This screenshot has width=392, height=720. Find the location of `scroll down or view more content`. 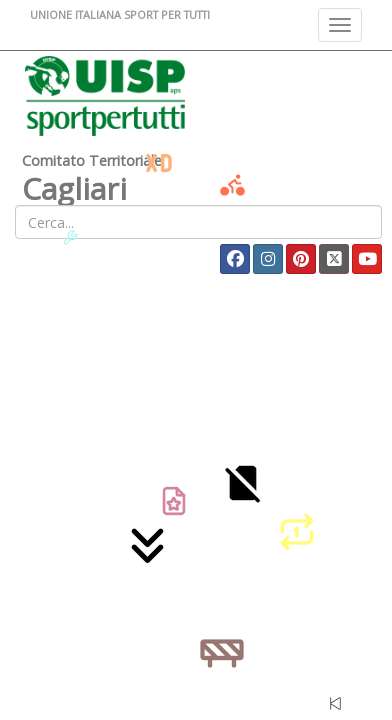

scroll down or view more content is located at coordinates (147, 544).